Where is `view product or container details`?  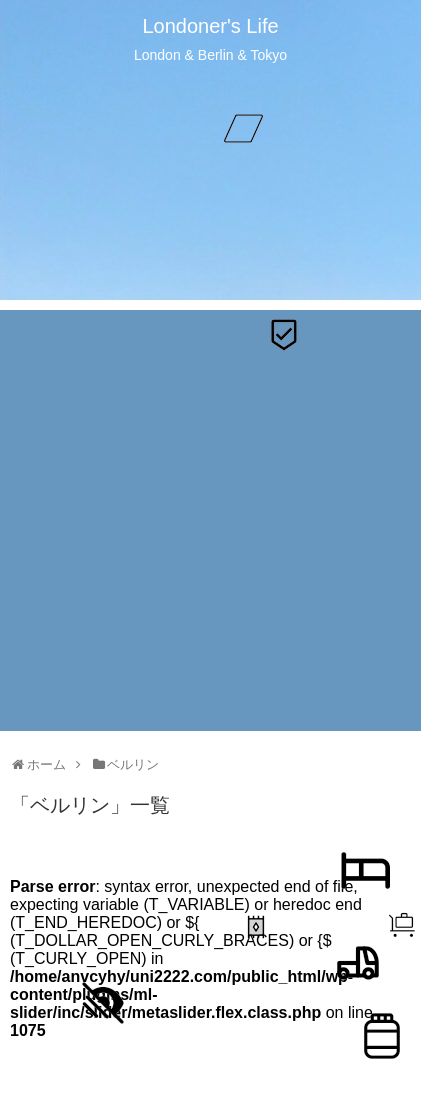 view product or container details is located at coordinates (382, 1036).